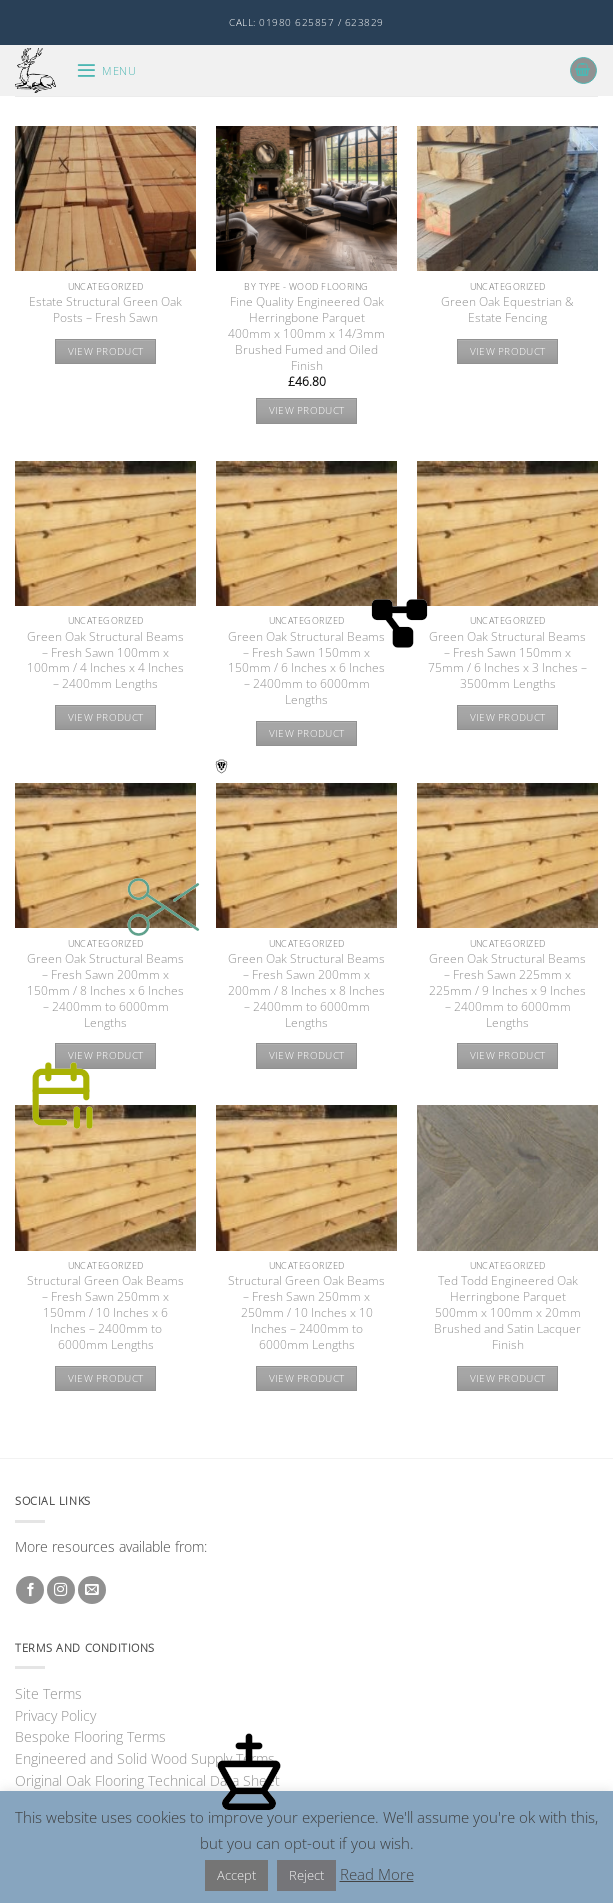 This screenshot has height=1903, width=613. I want to click on pause a scheduled event, so click(61, 1094).